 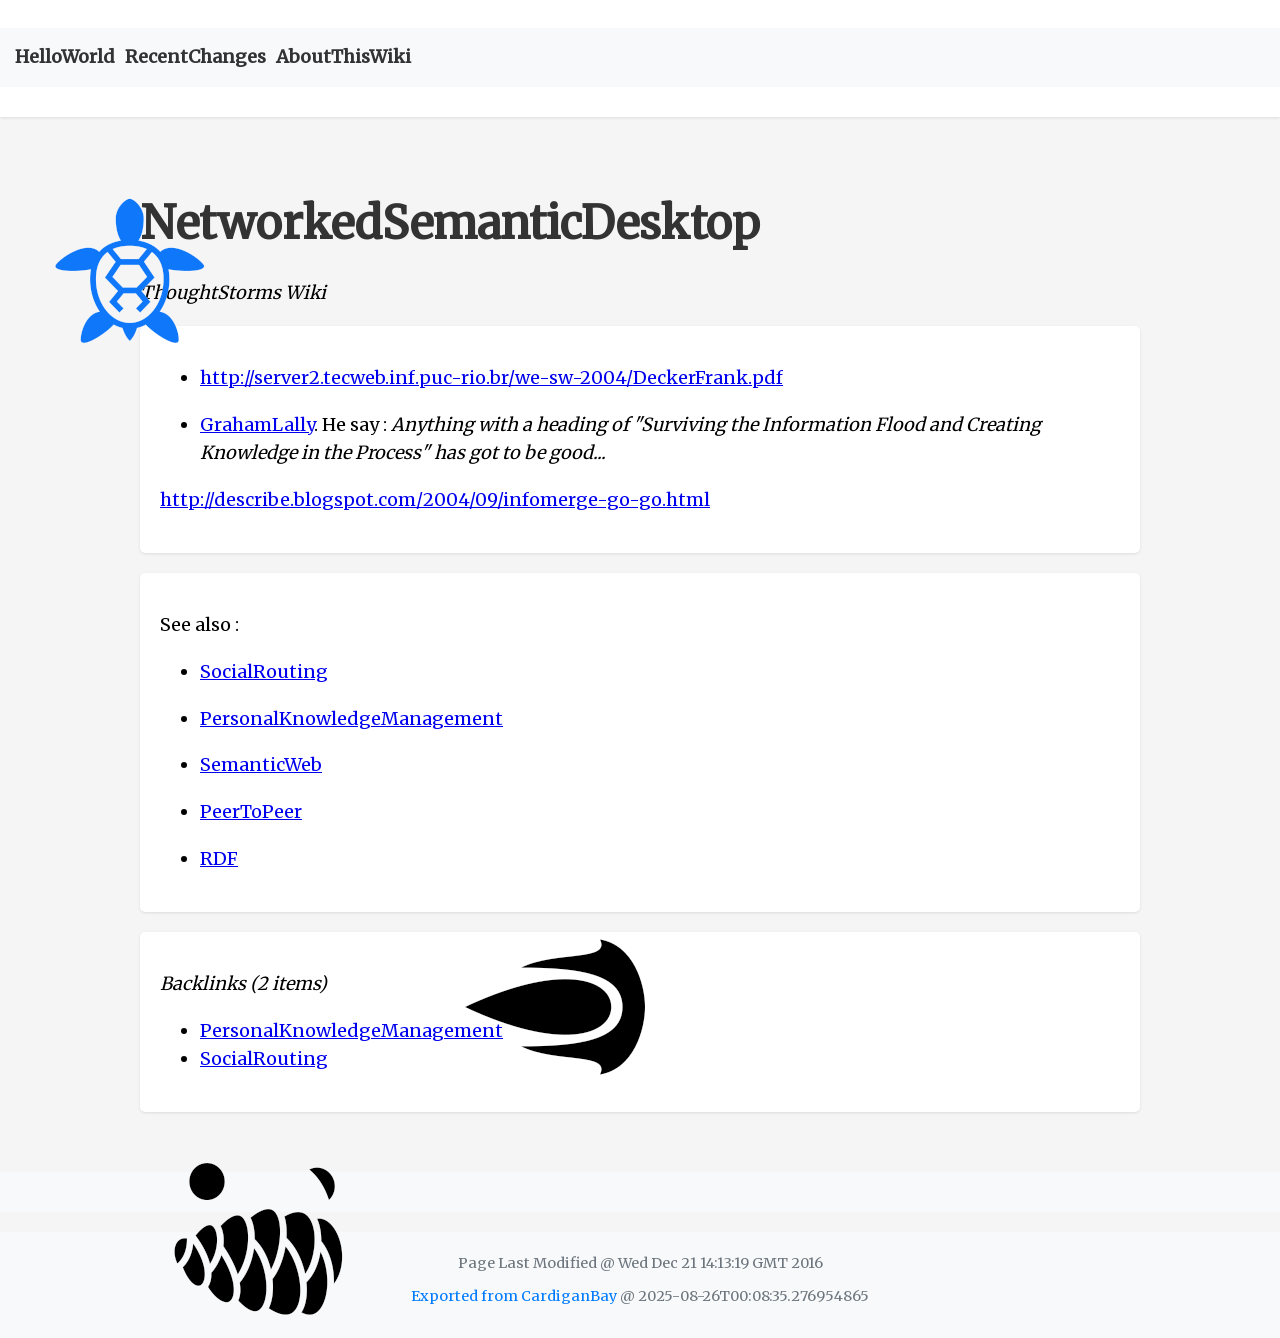 What do you see at coordinates (259, 1241) in the screenshot?
I see `indicates a hungry or gluttonous character status` at bounding box center [259, 1241].